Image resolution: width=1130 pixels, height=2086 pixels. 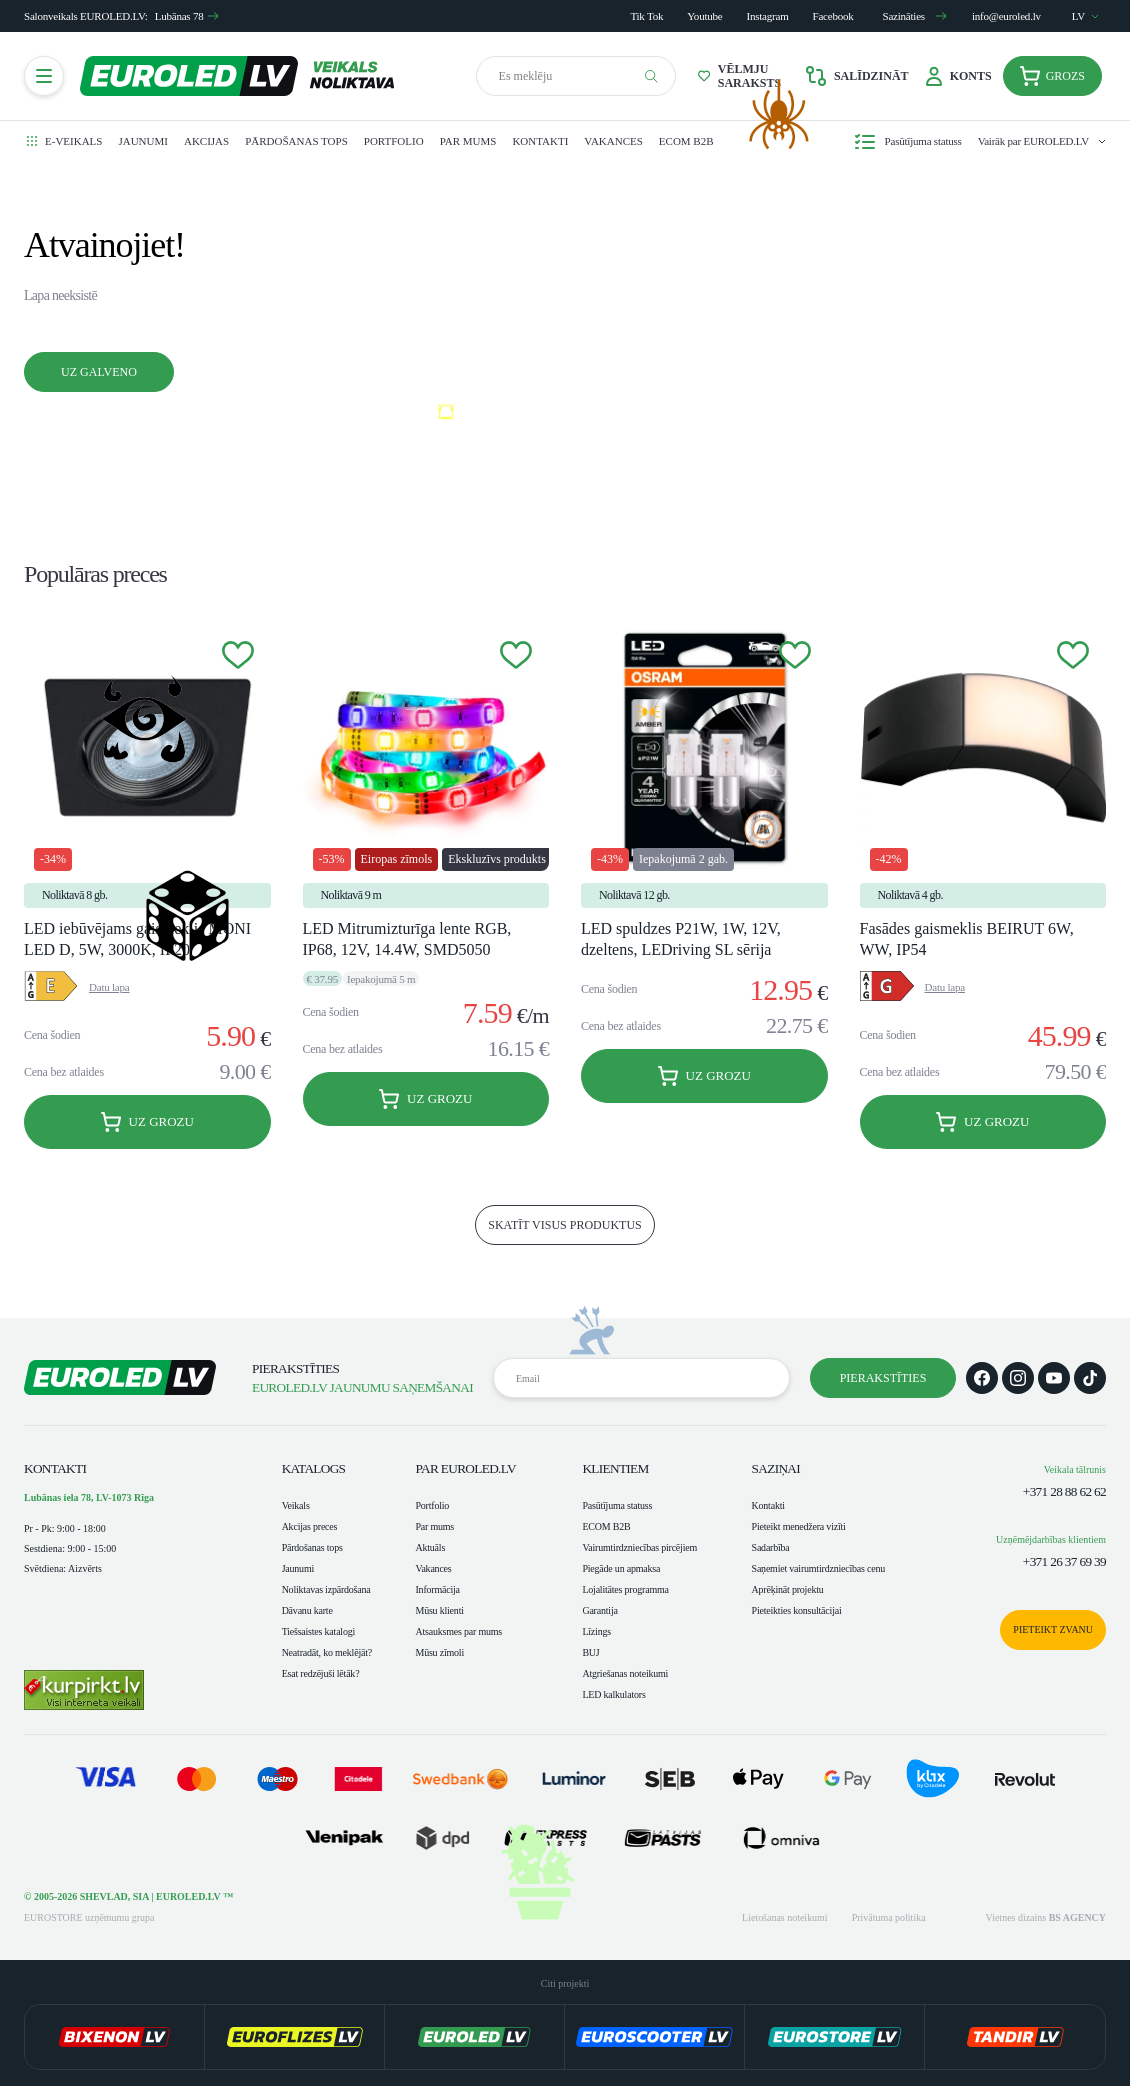 I want to click on indicates a spooky or halloween-themed game element, so click(x=779, y=115).